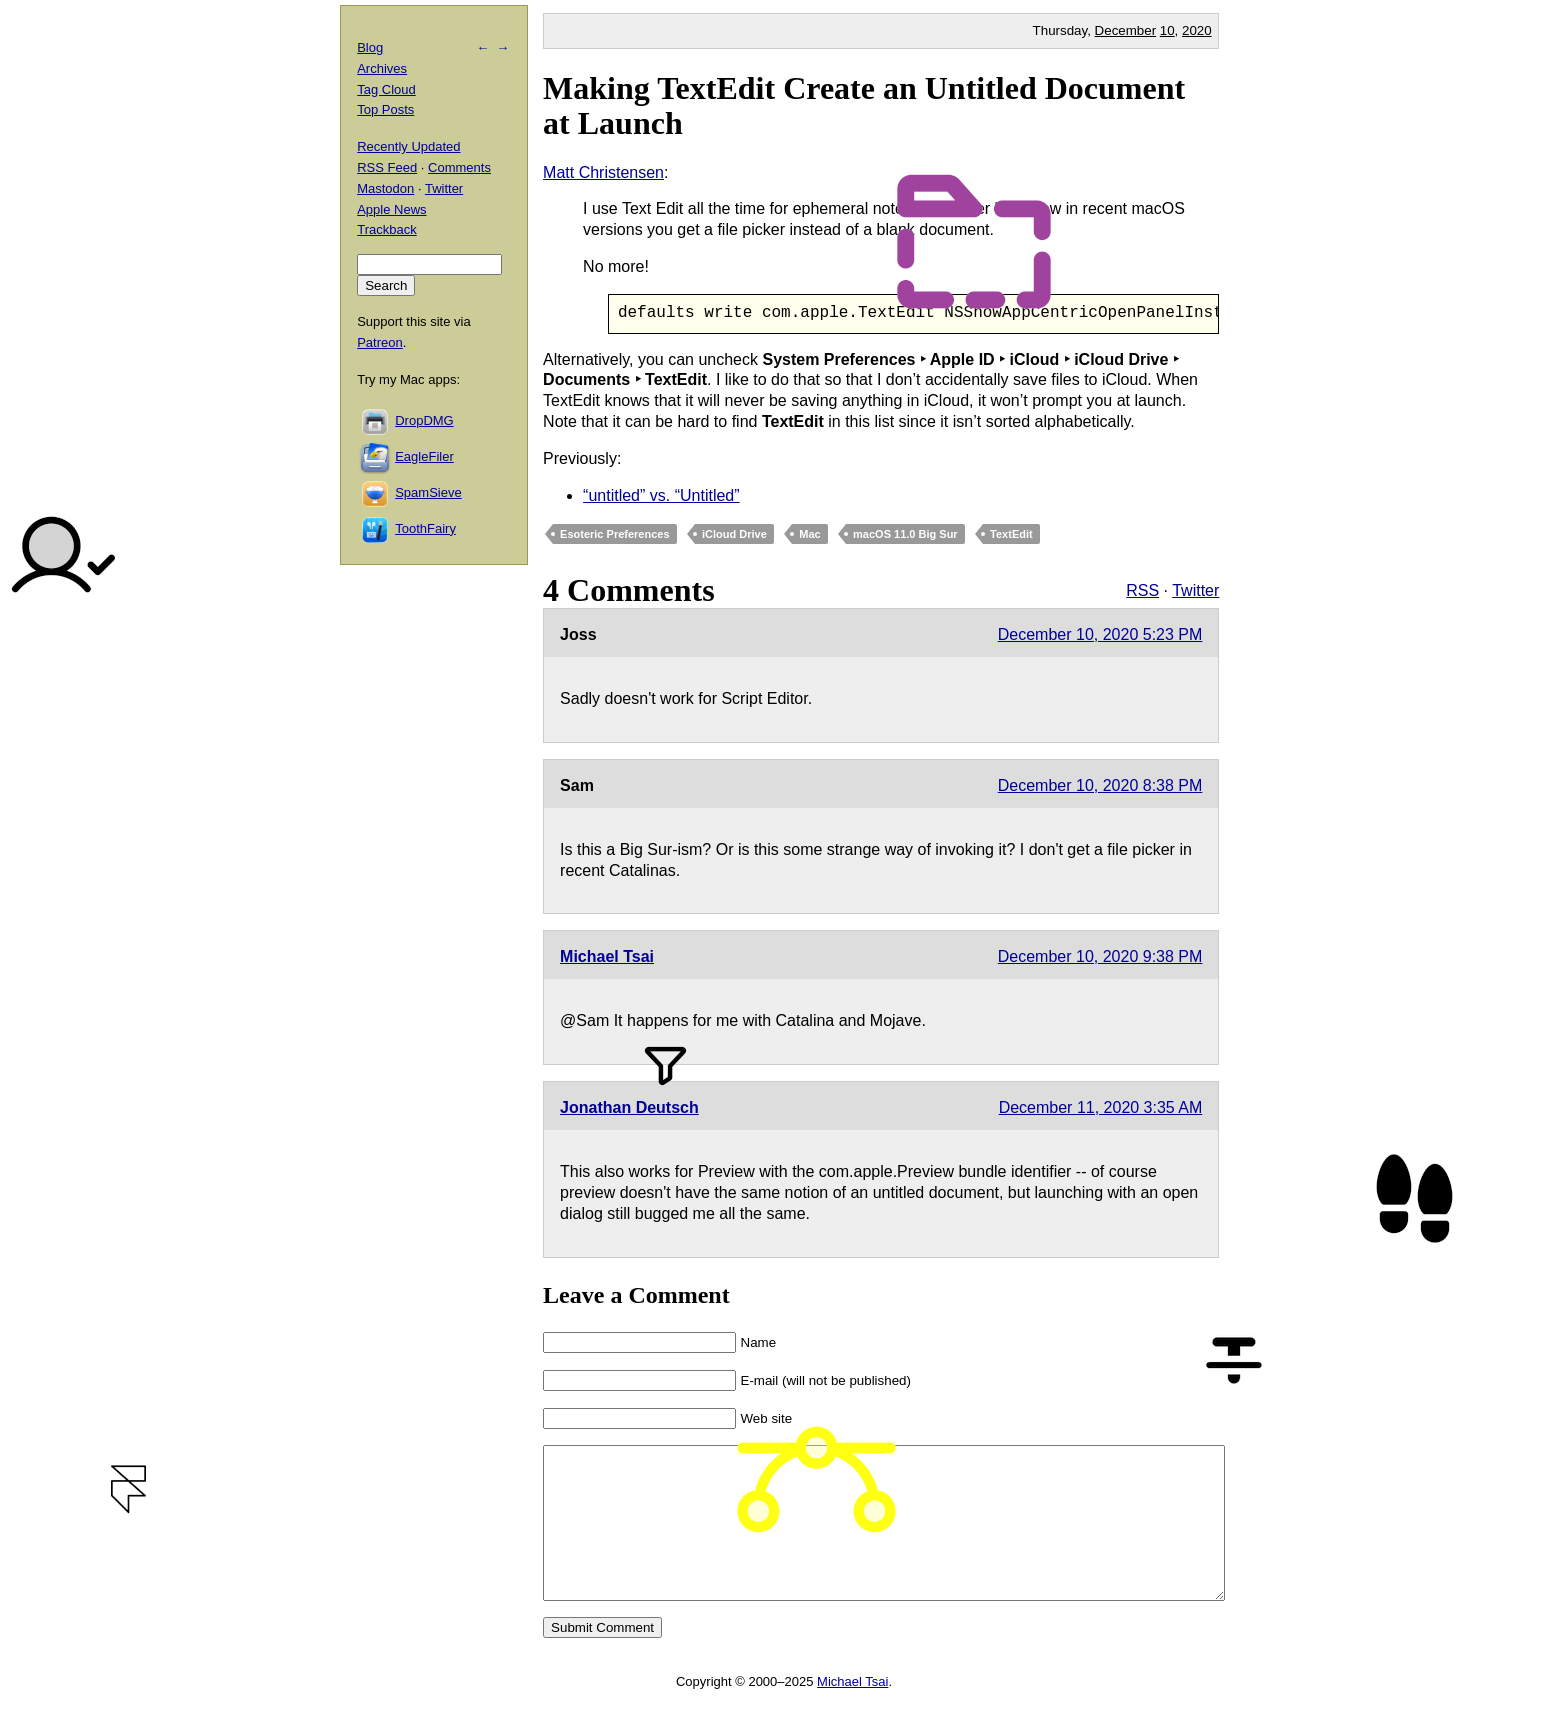 The width and height of the screenshot is (1568, 1723). What do you see at coordinates (60, 558) in the screenshot?
I see `confirm or verify a user account` at bounding box center [60, 558].